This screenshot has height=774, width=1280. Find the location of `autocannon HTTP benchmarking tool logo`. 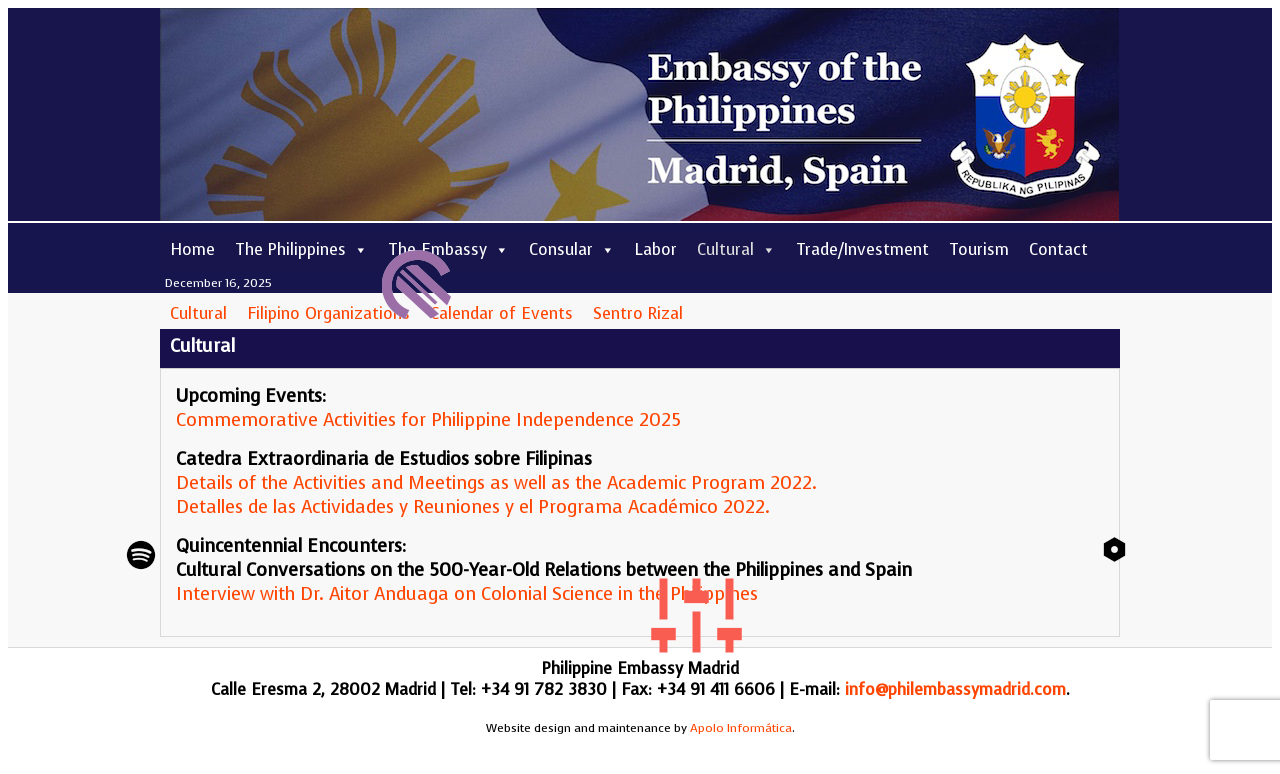

autocannon HTTP benchmarking tool logo is located at coordinates (416, 284).